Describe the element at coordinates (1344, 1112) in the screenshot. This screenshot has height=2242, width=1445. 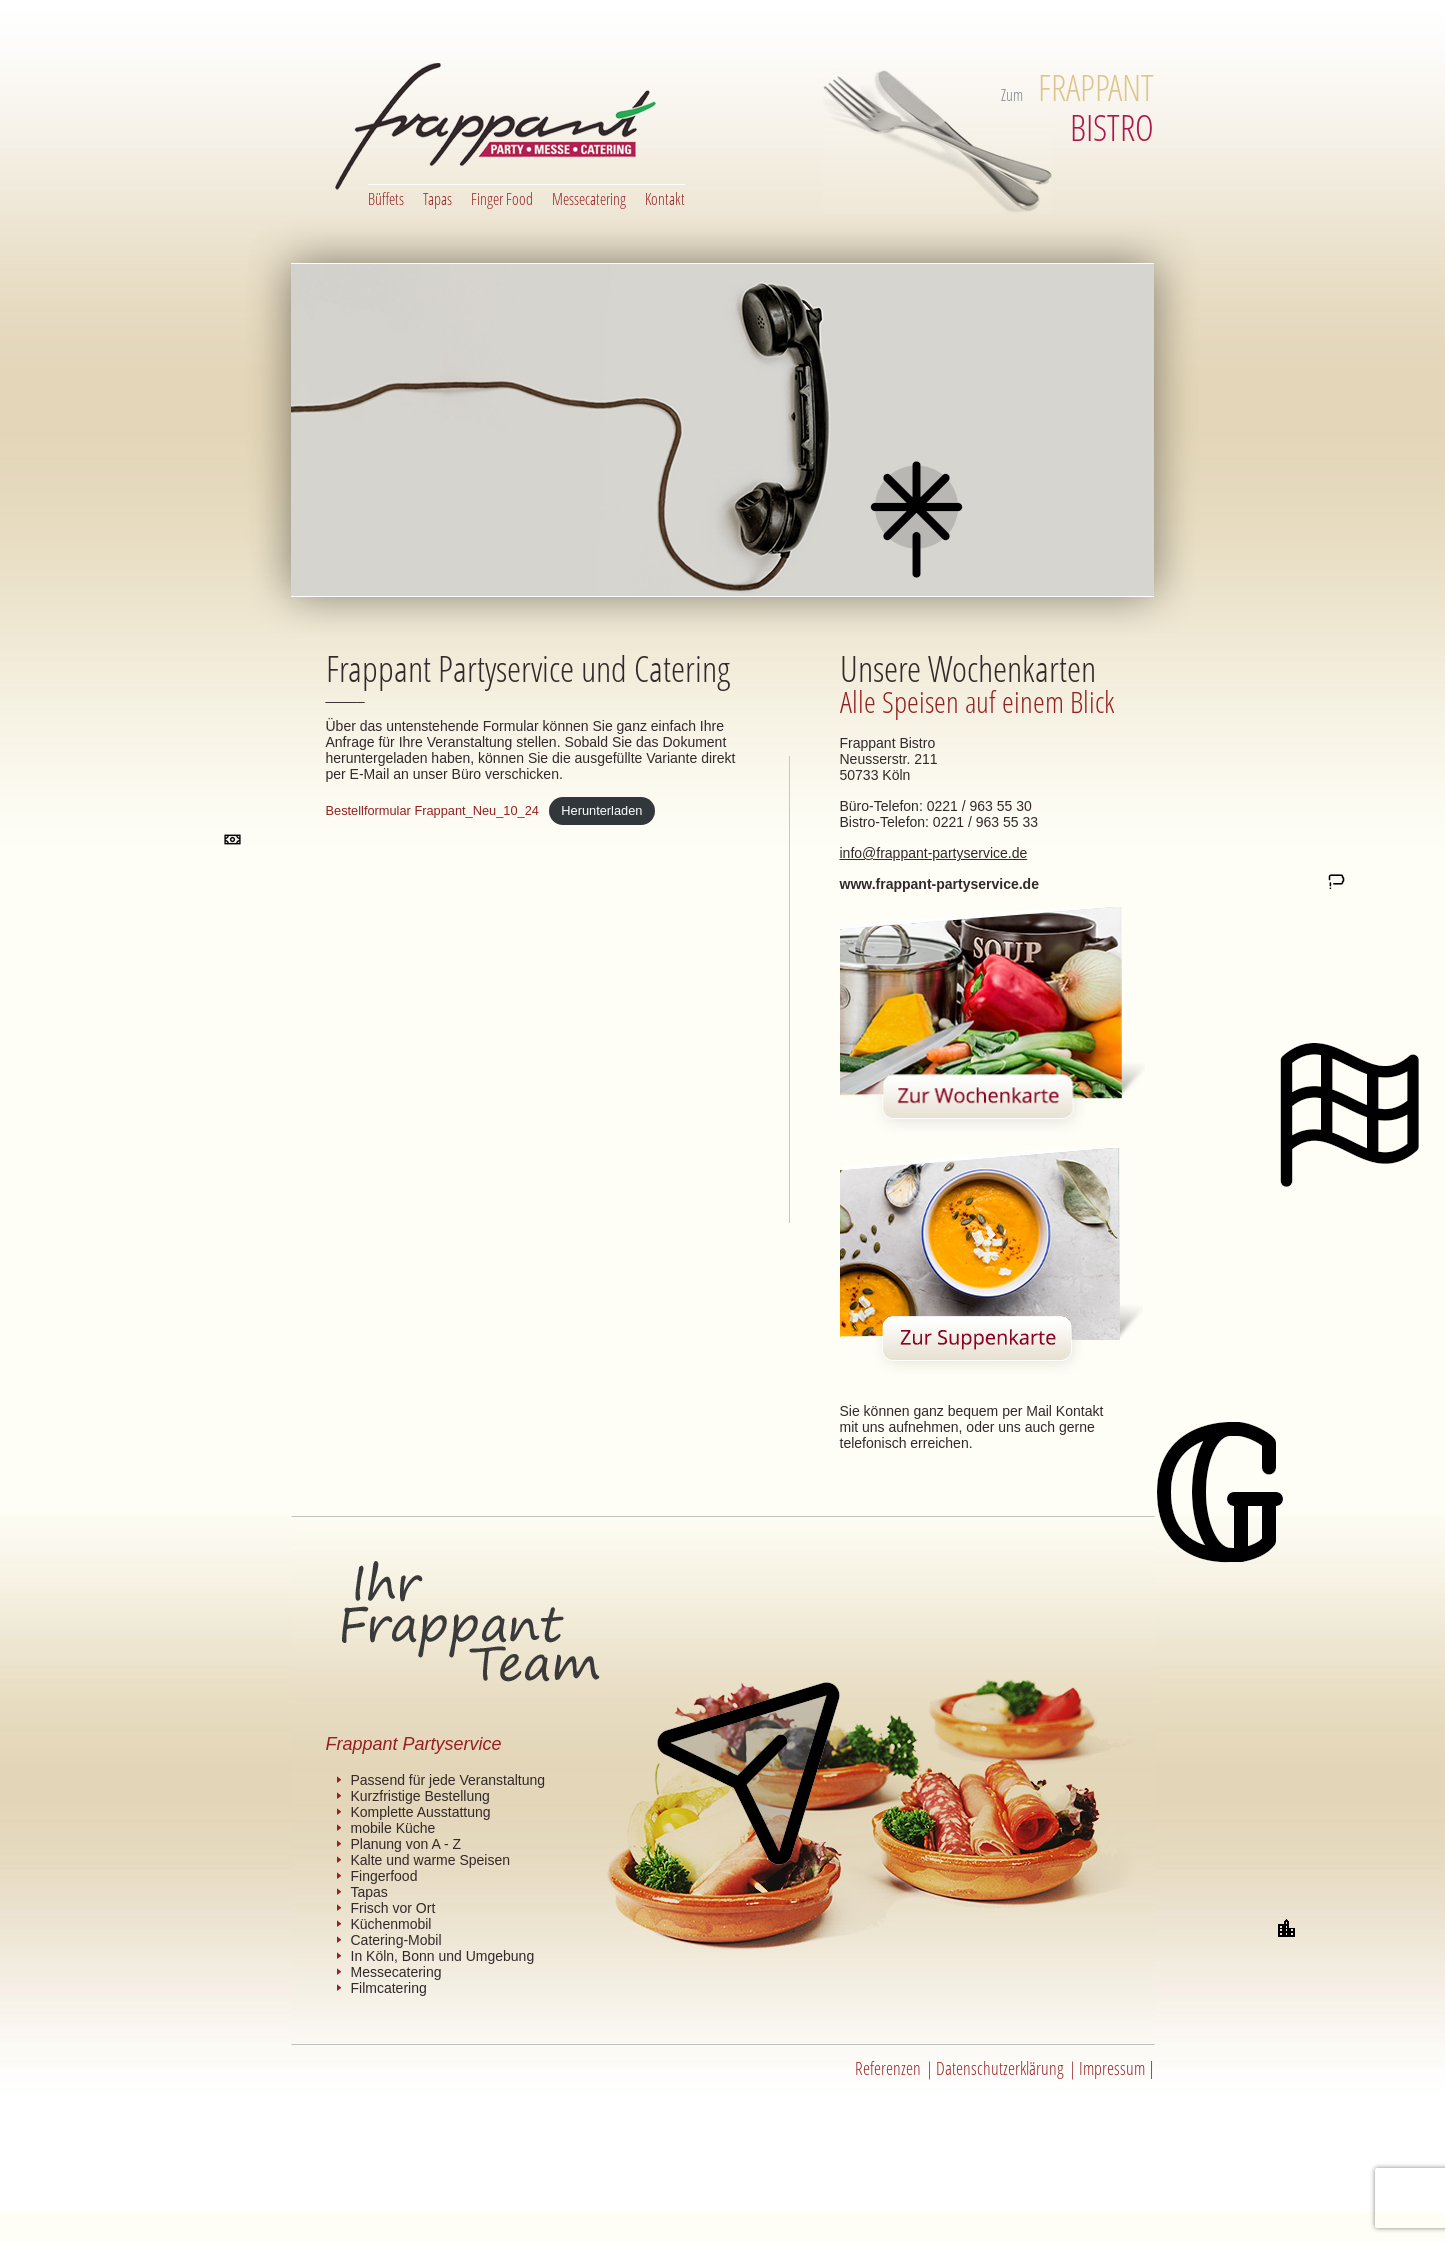
I see `indicates a finish line or goal completion` at that location.